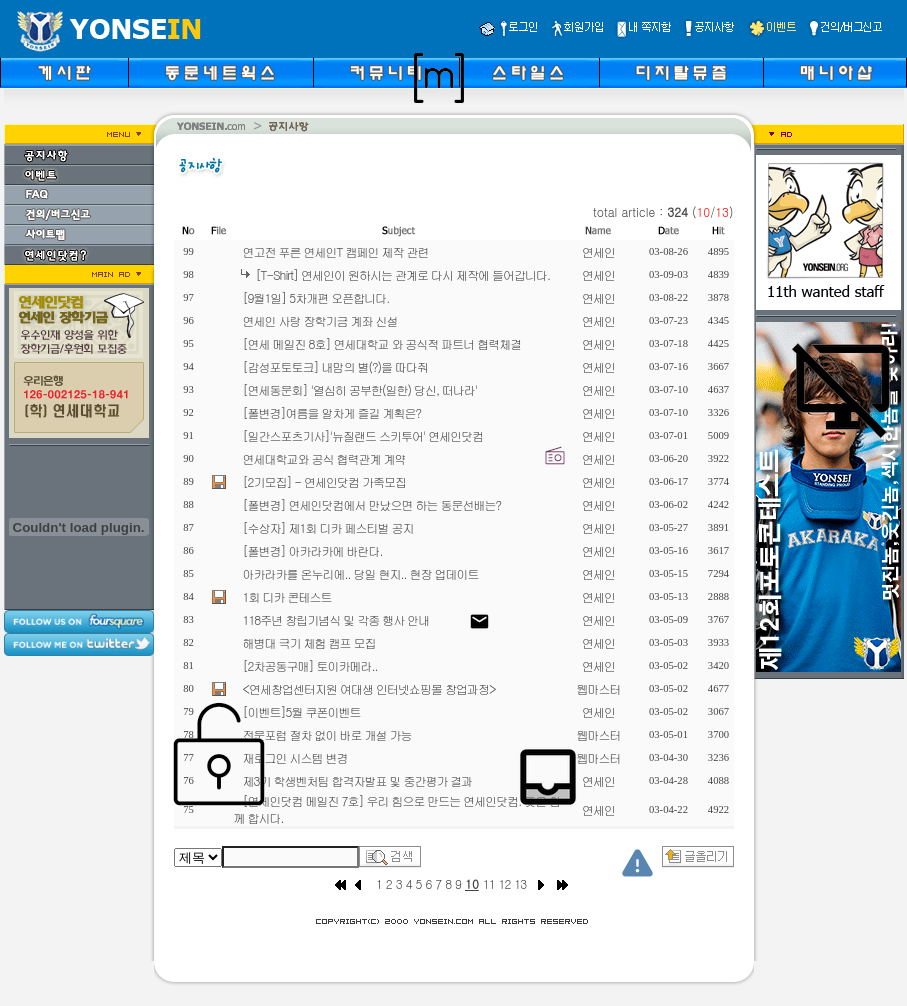 Image resolution: width=907 pixels, height=1006 pixels. Describe the element at coordinates (479, 621) in the screenshot. I see `open your email inbox` at that location.